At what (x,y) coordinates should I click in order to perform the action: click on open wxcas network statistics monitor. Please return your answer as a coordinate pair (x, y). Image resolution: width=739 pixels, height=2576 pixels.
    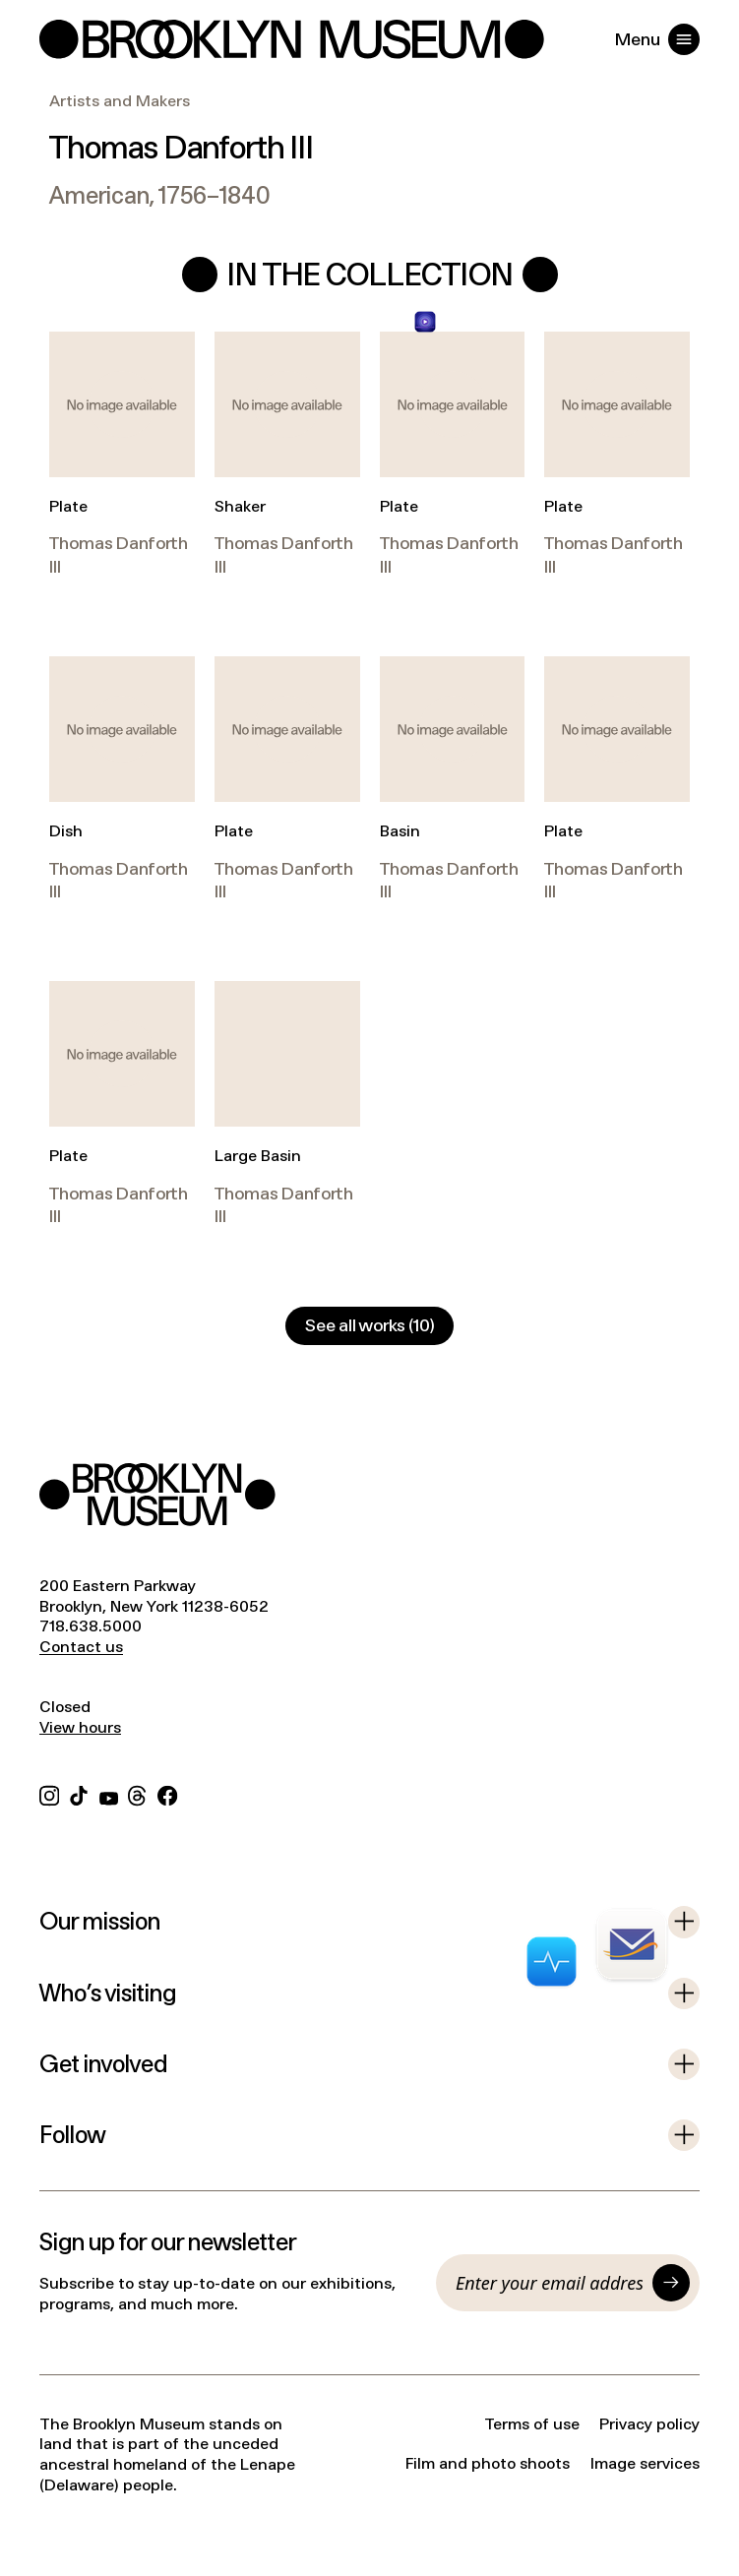
    Looking at the image, I should click on (551, 1961).